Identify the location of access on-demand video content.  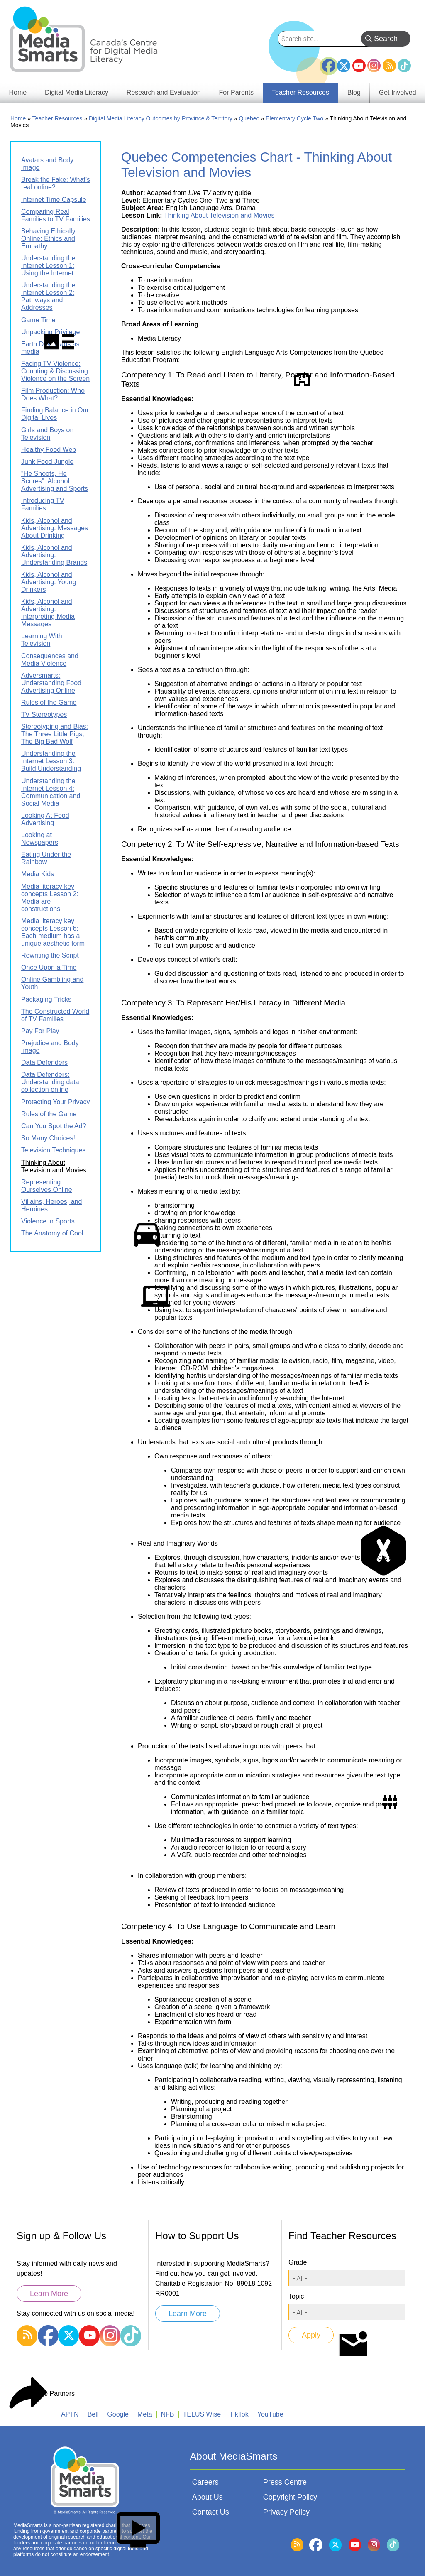
(138, 2530).